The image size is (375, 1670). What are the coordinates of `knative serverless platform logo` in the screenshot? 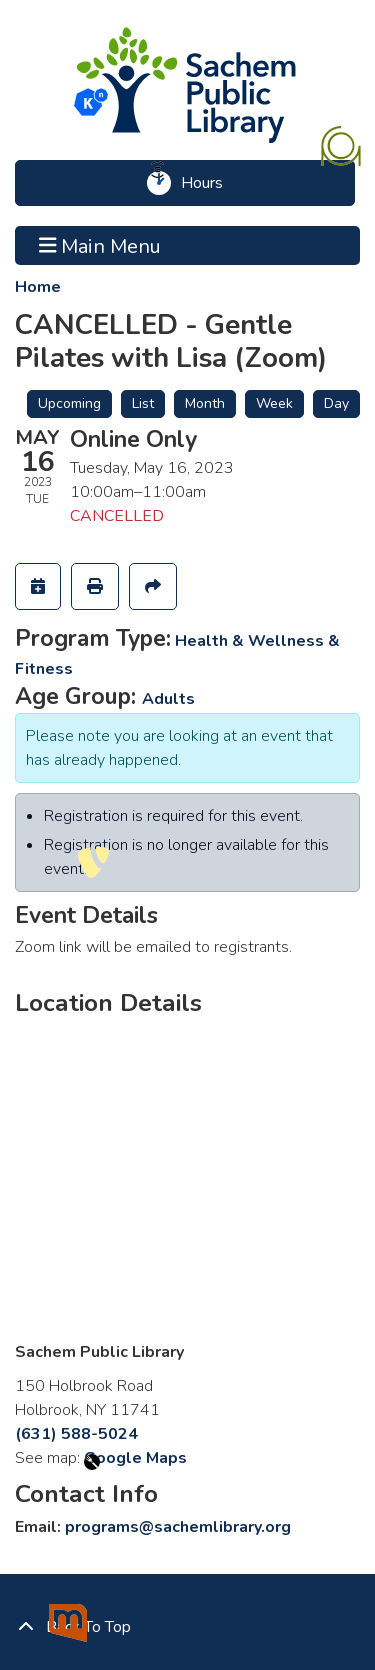 It's located at (91, 102).